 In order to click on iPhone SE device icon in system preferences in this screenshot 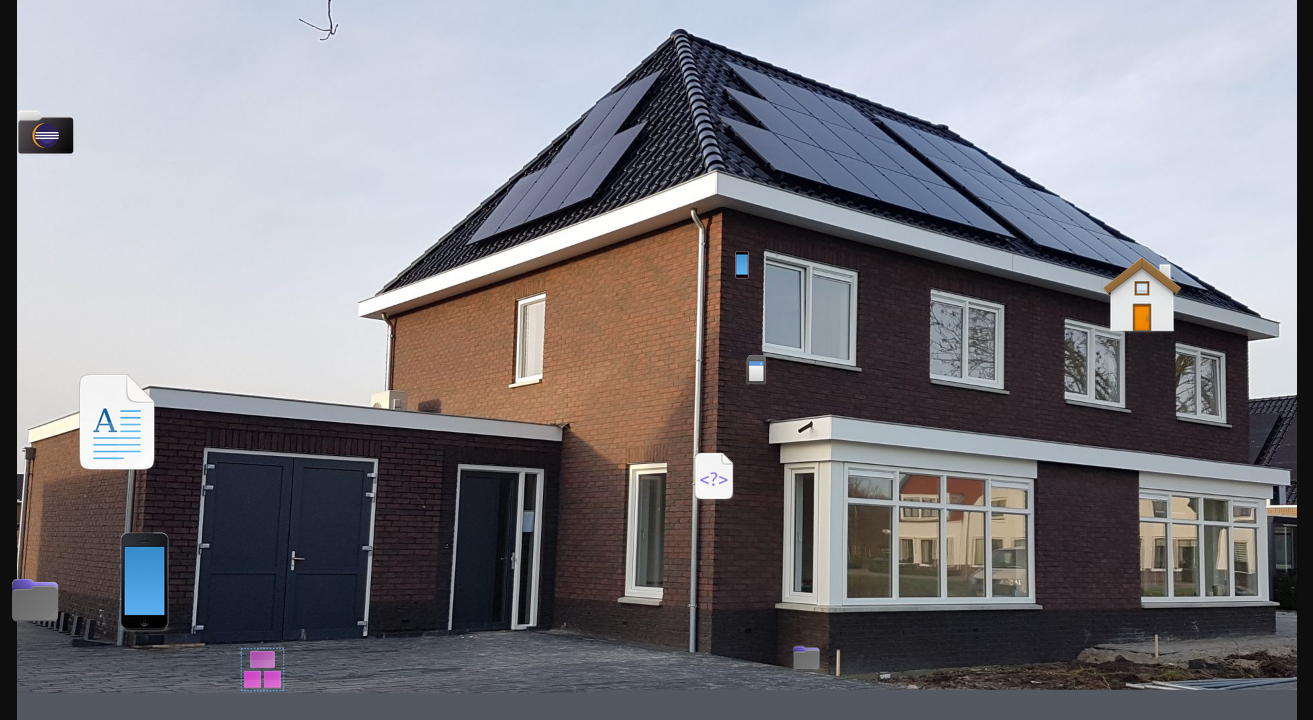, I will do `click(742, 265)`.